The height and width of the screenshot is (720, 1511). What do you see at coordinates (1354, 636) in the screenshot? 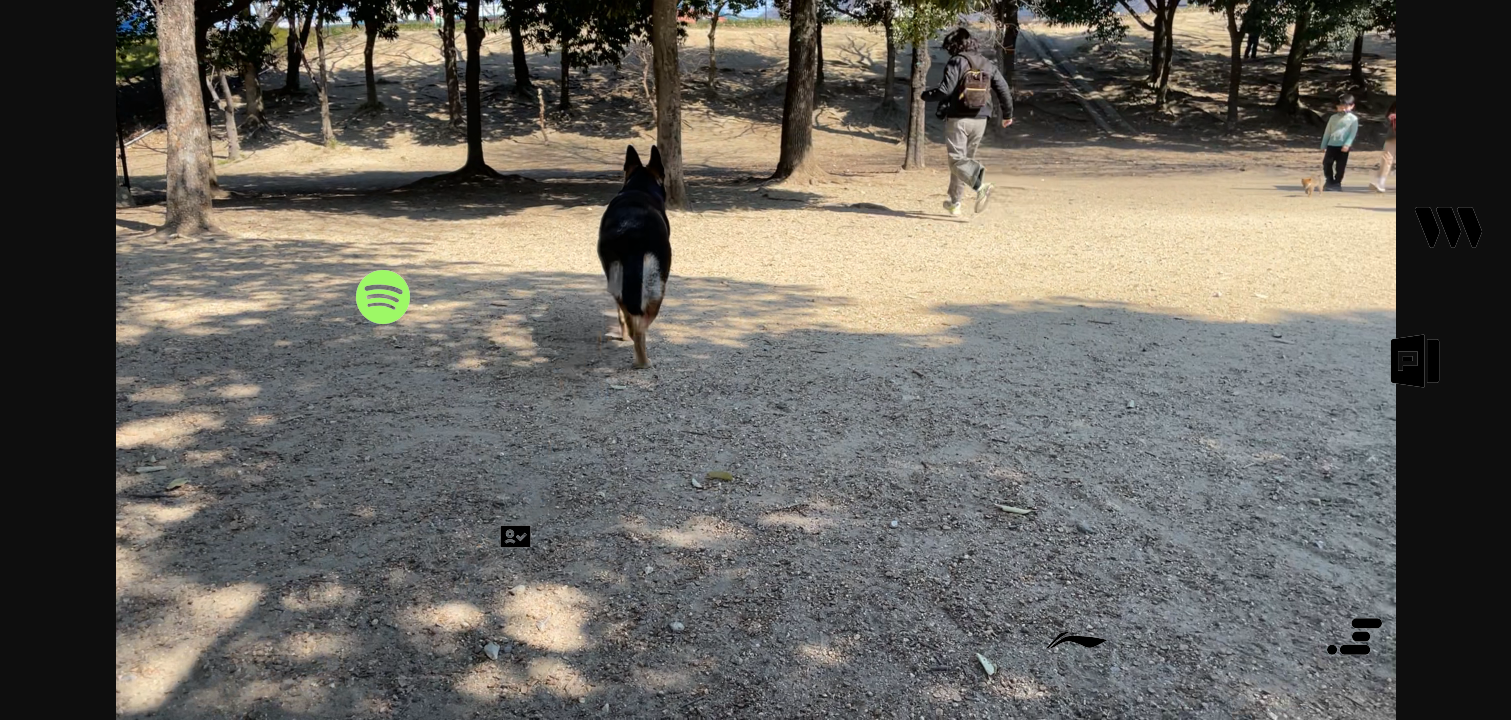
I see `open scrimba learning platform` at bounding box center [1354, 636].